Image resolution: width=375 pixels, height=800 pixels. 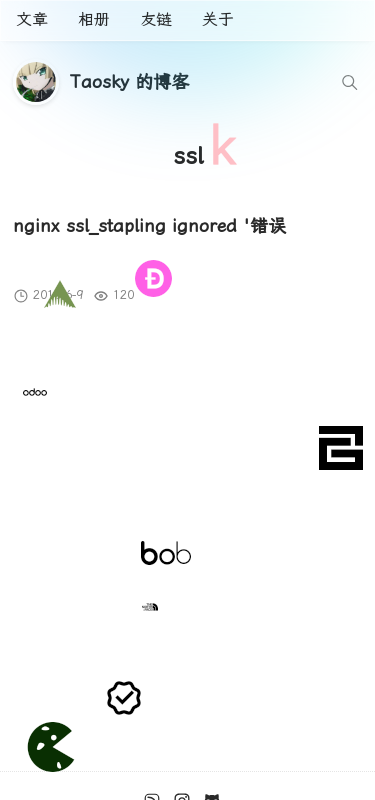 I want to click on The North Face brand logo, so click(x=150, y=607).